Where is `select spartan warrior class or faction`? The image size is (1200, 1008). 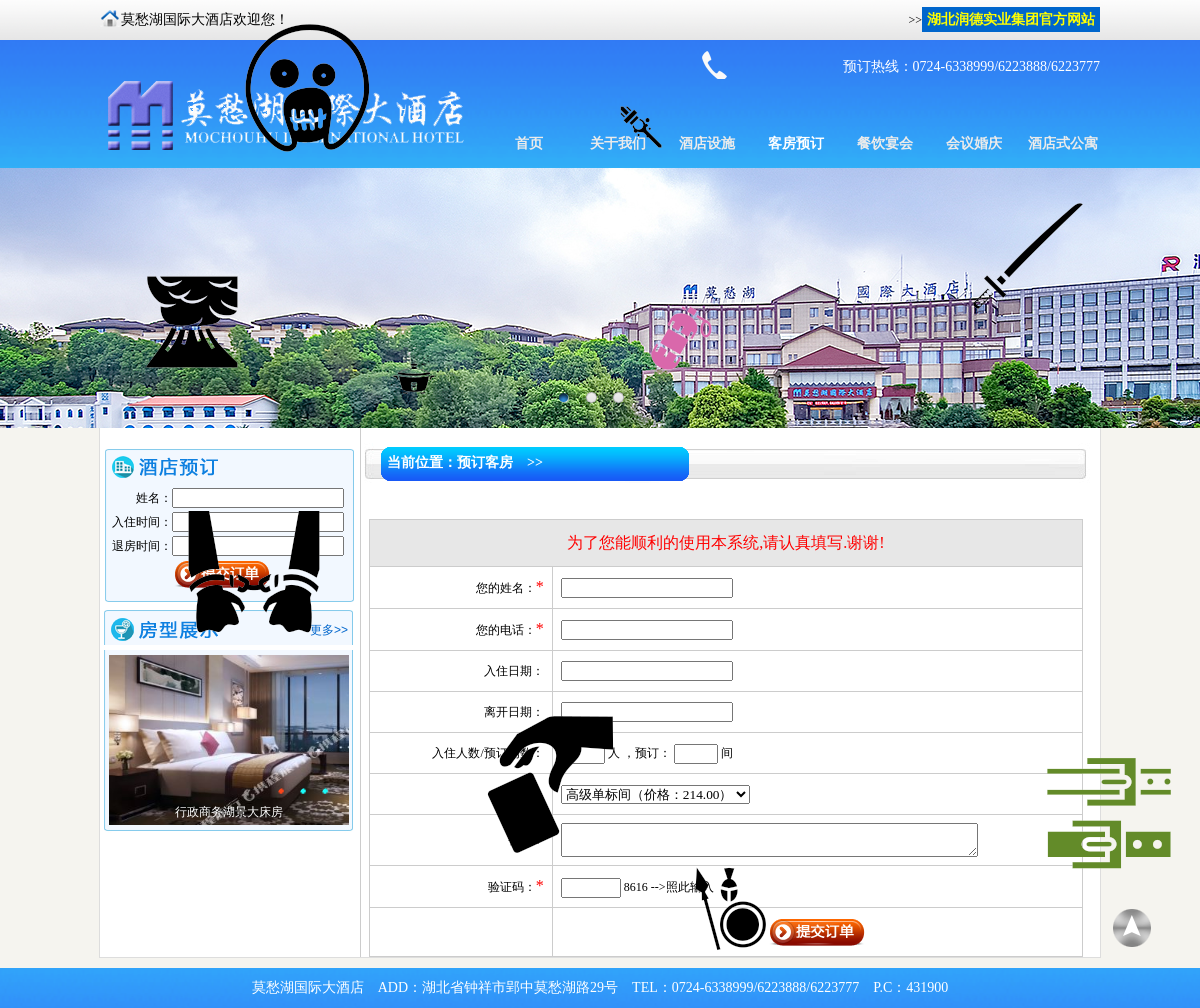 select spartan warrior class or faction is located at coordinates (726, 907).